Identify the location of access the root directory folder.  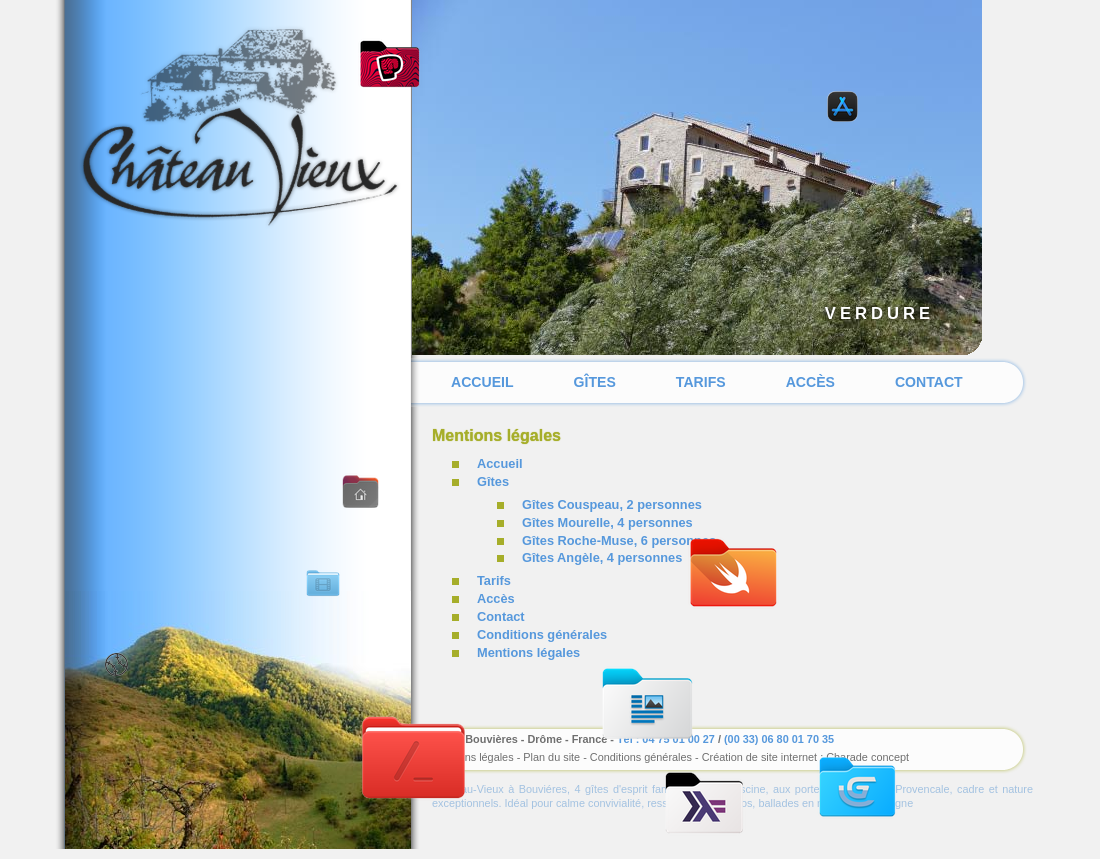
(413, 757).